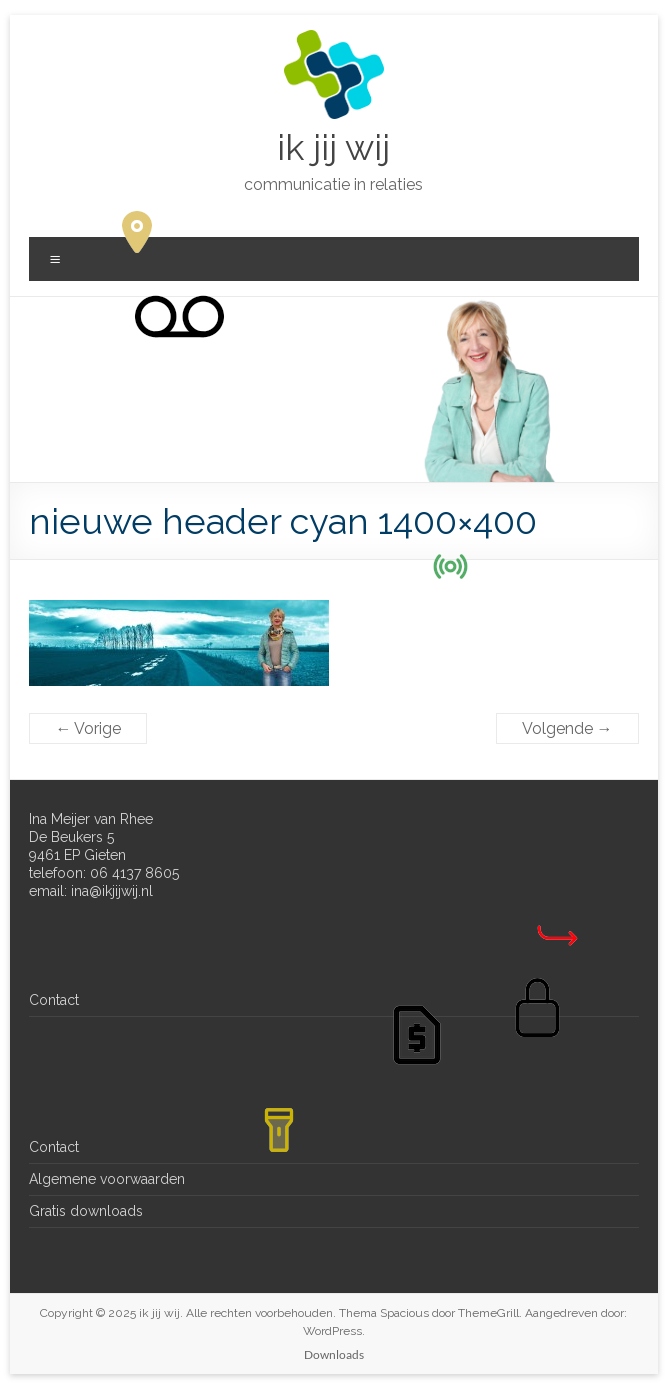 Image resolution: width=668 pixels, height=1389 pixels. I want to click on access voicemail messages, so click(179, 316).